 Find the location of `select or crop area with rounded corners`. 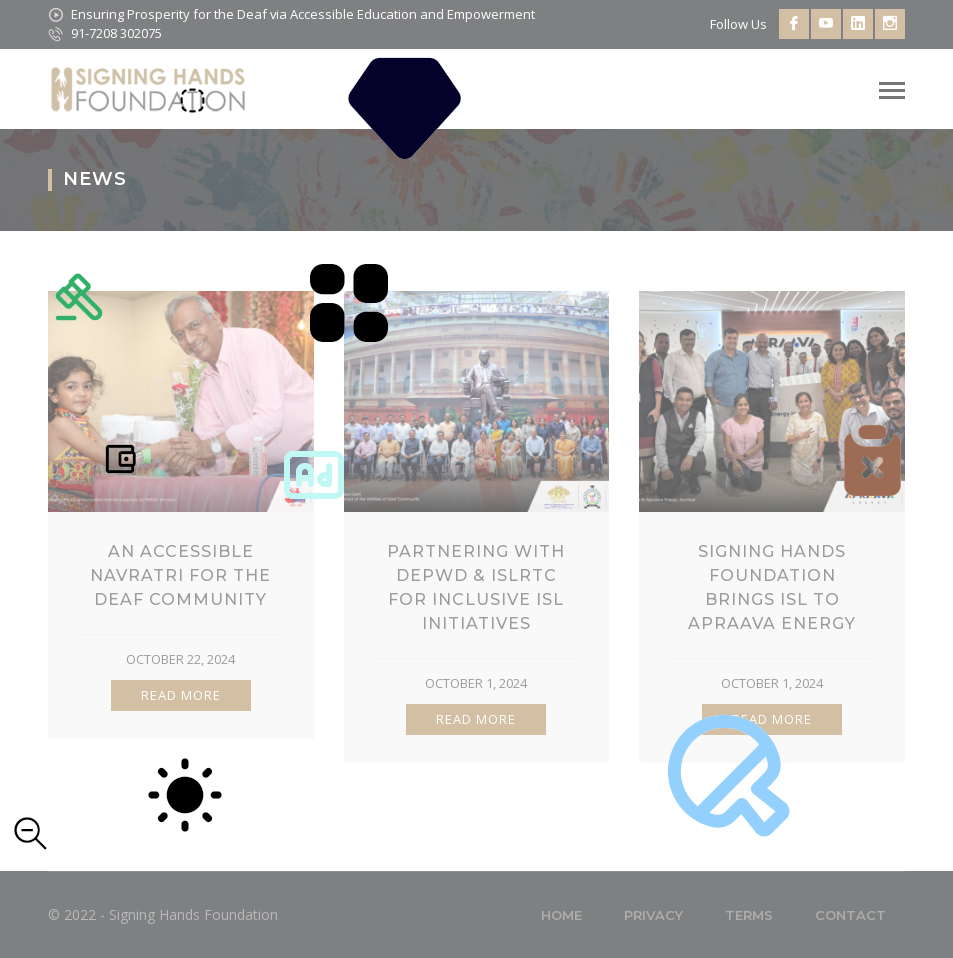

select or crop area with rounded corners is located at coordinates (192, 100).